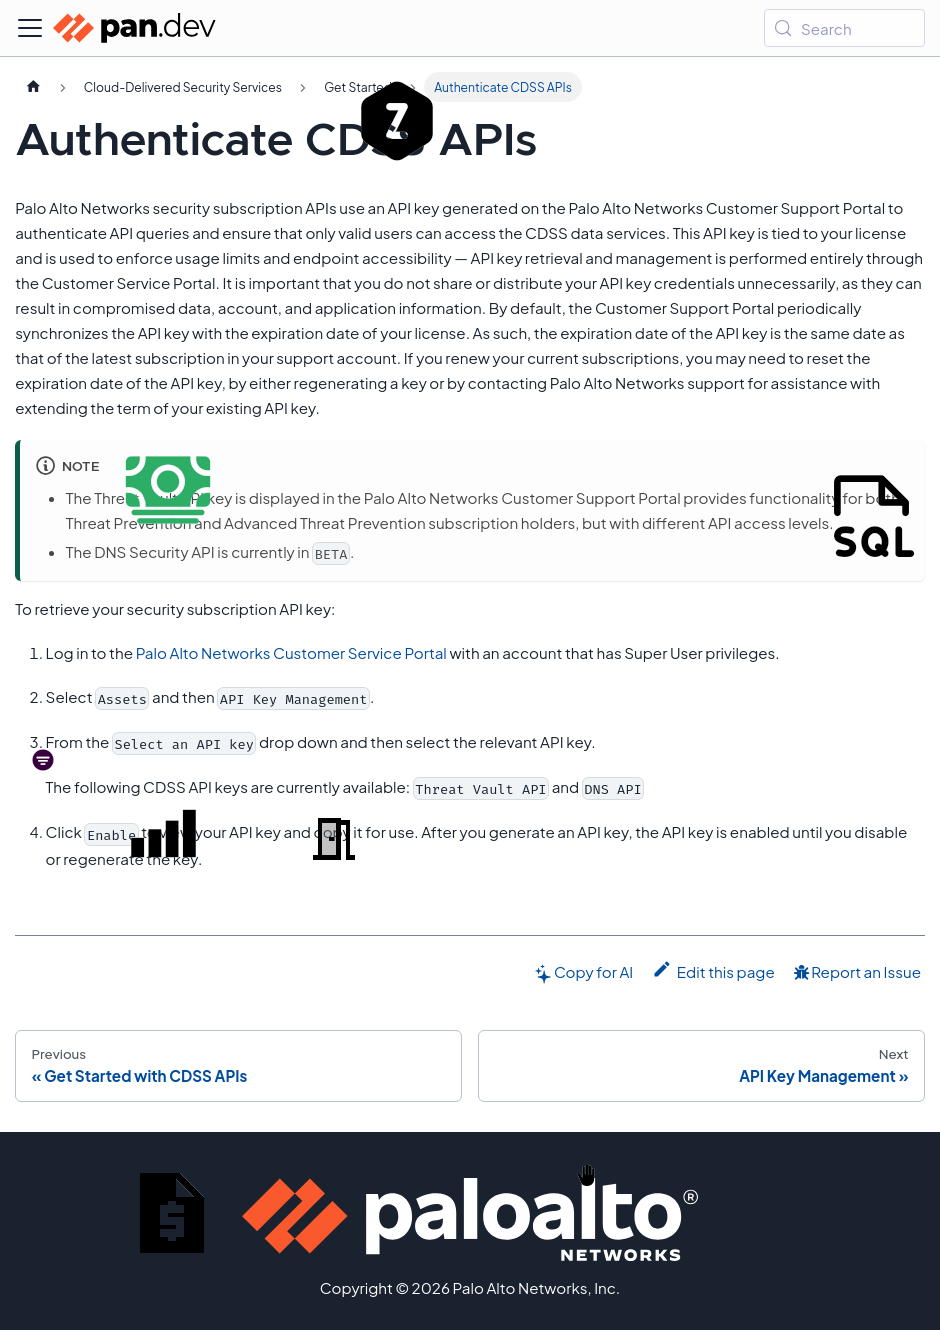  Describe the element at coordinates (397, 121) in the screenshot. I see `access z-branded app or service` at that location.